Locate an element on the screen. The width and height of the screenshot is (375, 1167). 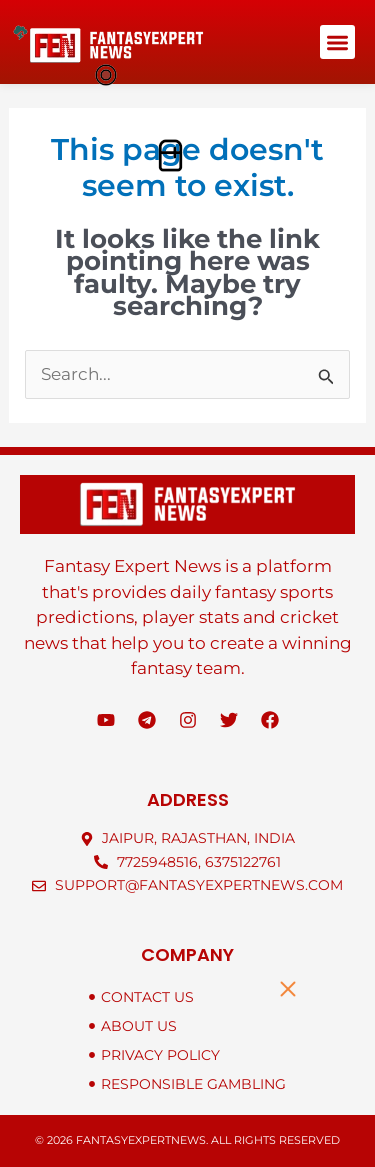
indicates thunderstorm or severe weather conditions is located at coordinates (20, 32).